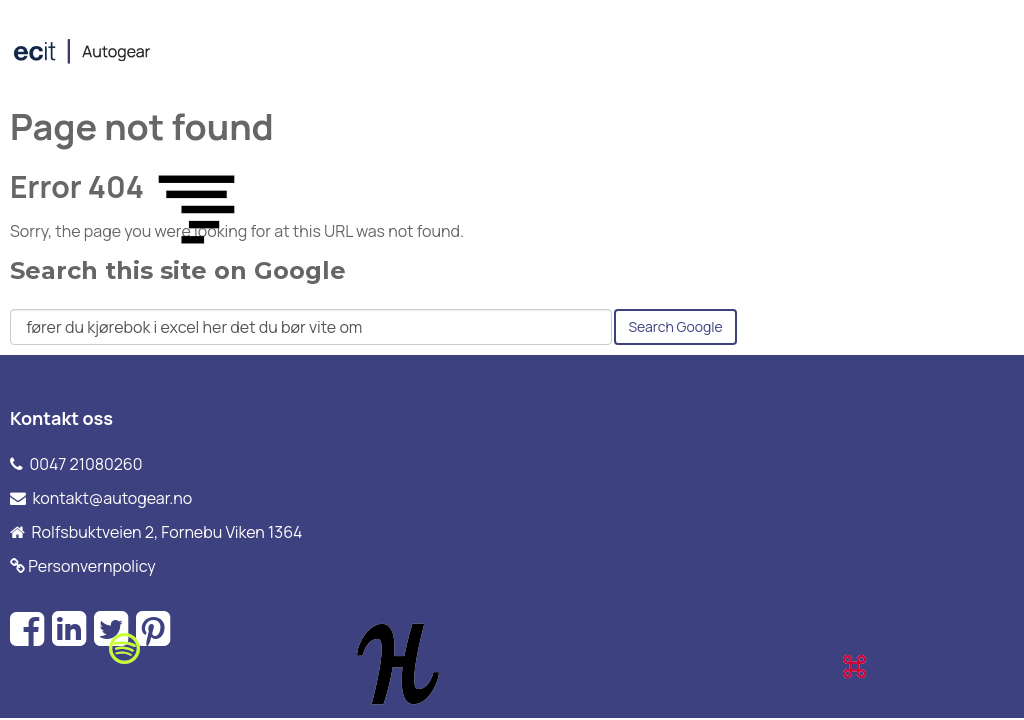 The height and width of the screenshot is (720, 1024). What do you see at coordinates (398, 664) in the screenshot?
I see `visit the Humble Bundle website or store` at bounding box center [398, 664].